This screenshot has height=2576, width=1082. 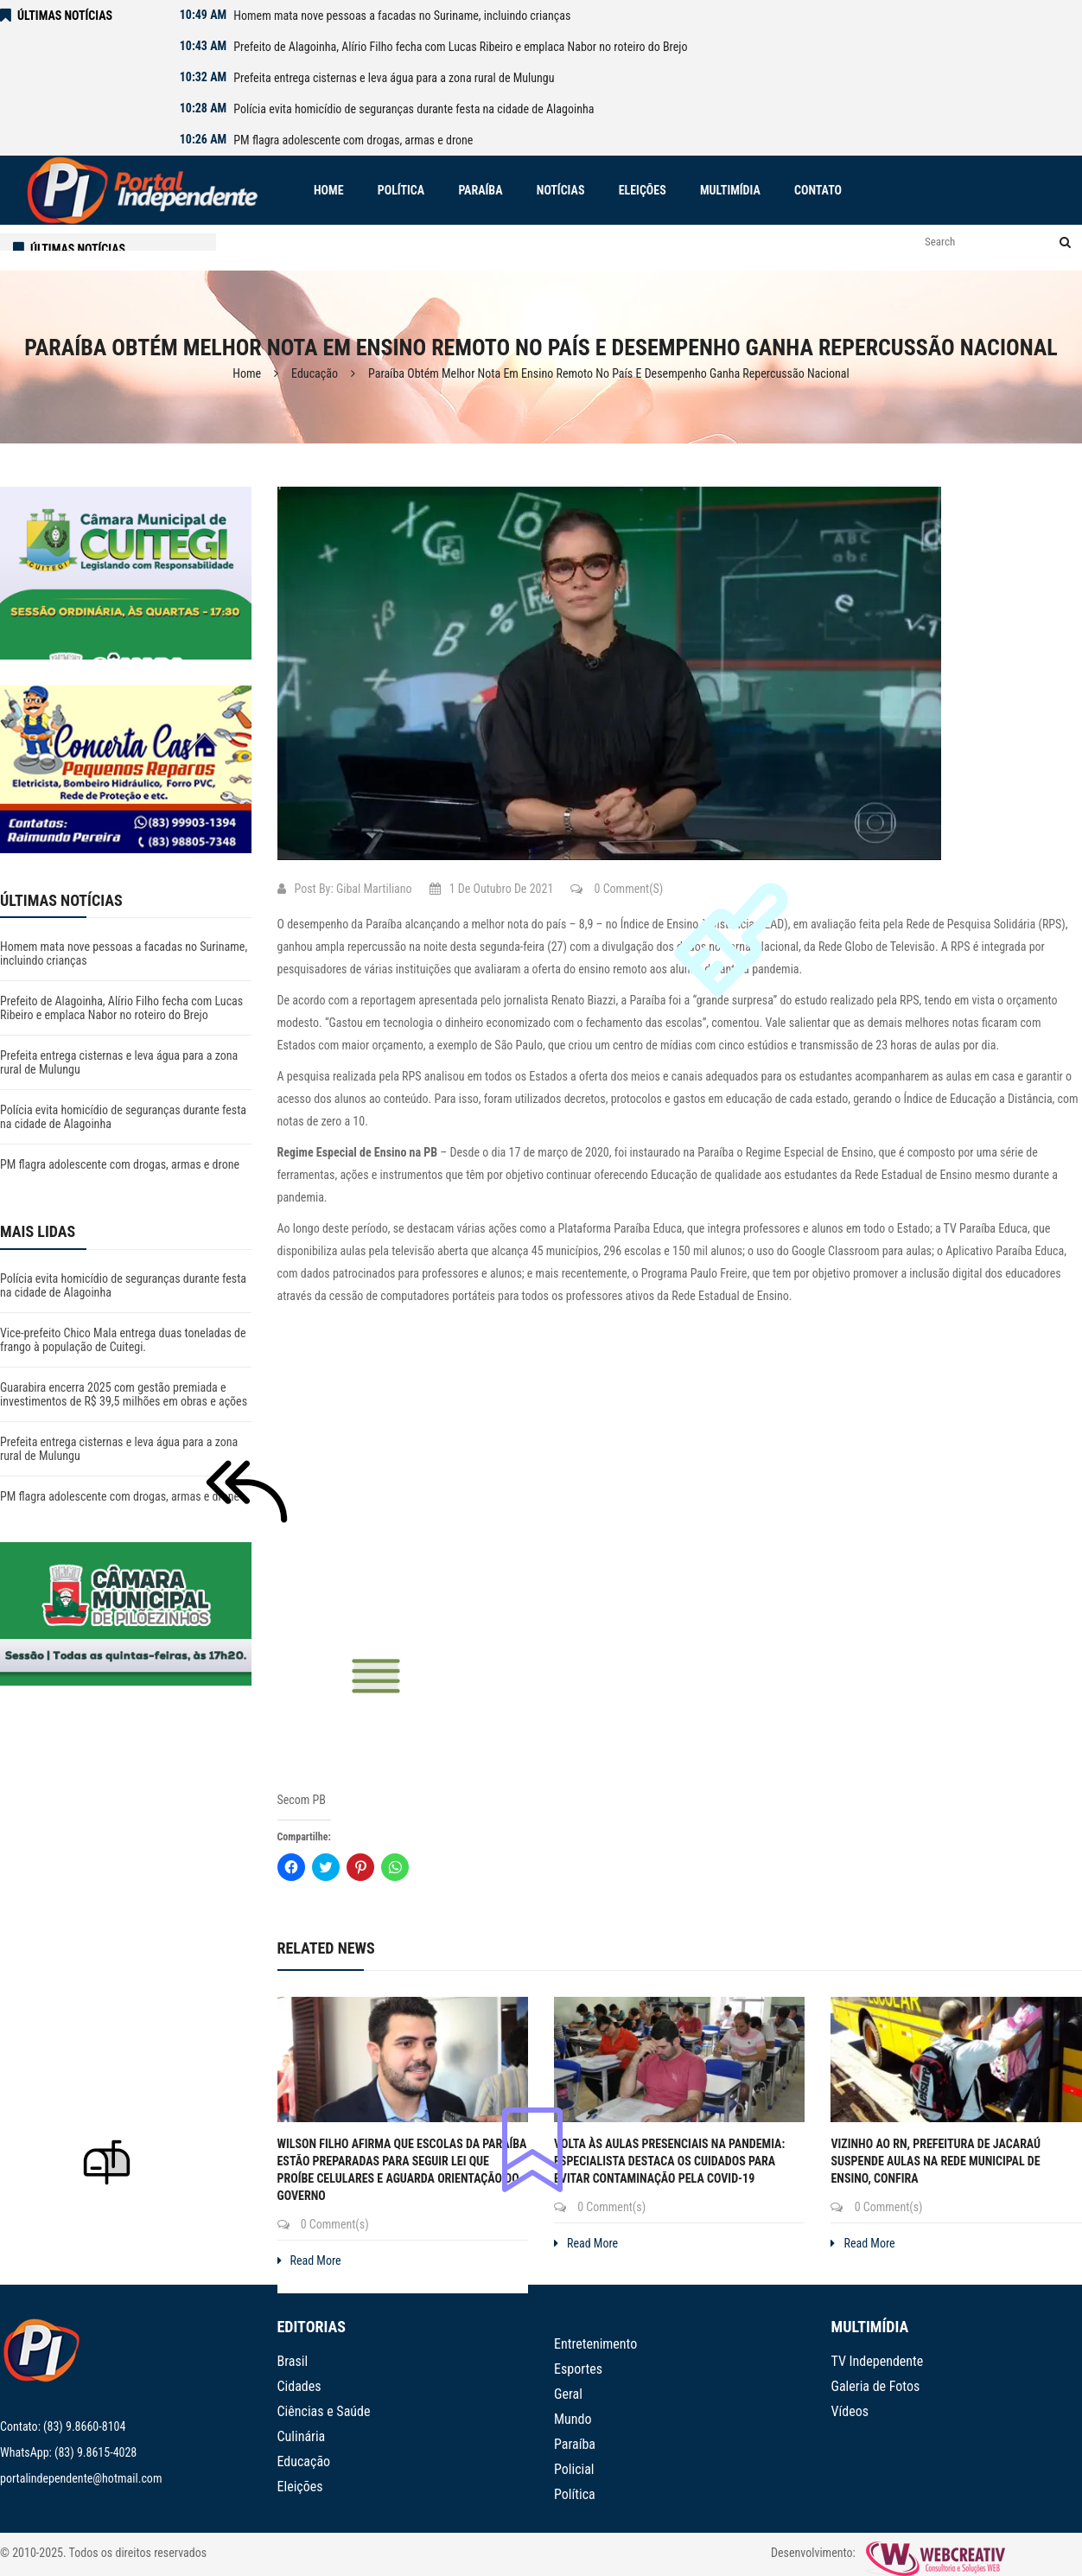 What do you see at coordinates (376, 1677) in the screenshot?
I see `justify text alignment` at bounding box center [376, 1677].